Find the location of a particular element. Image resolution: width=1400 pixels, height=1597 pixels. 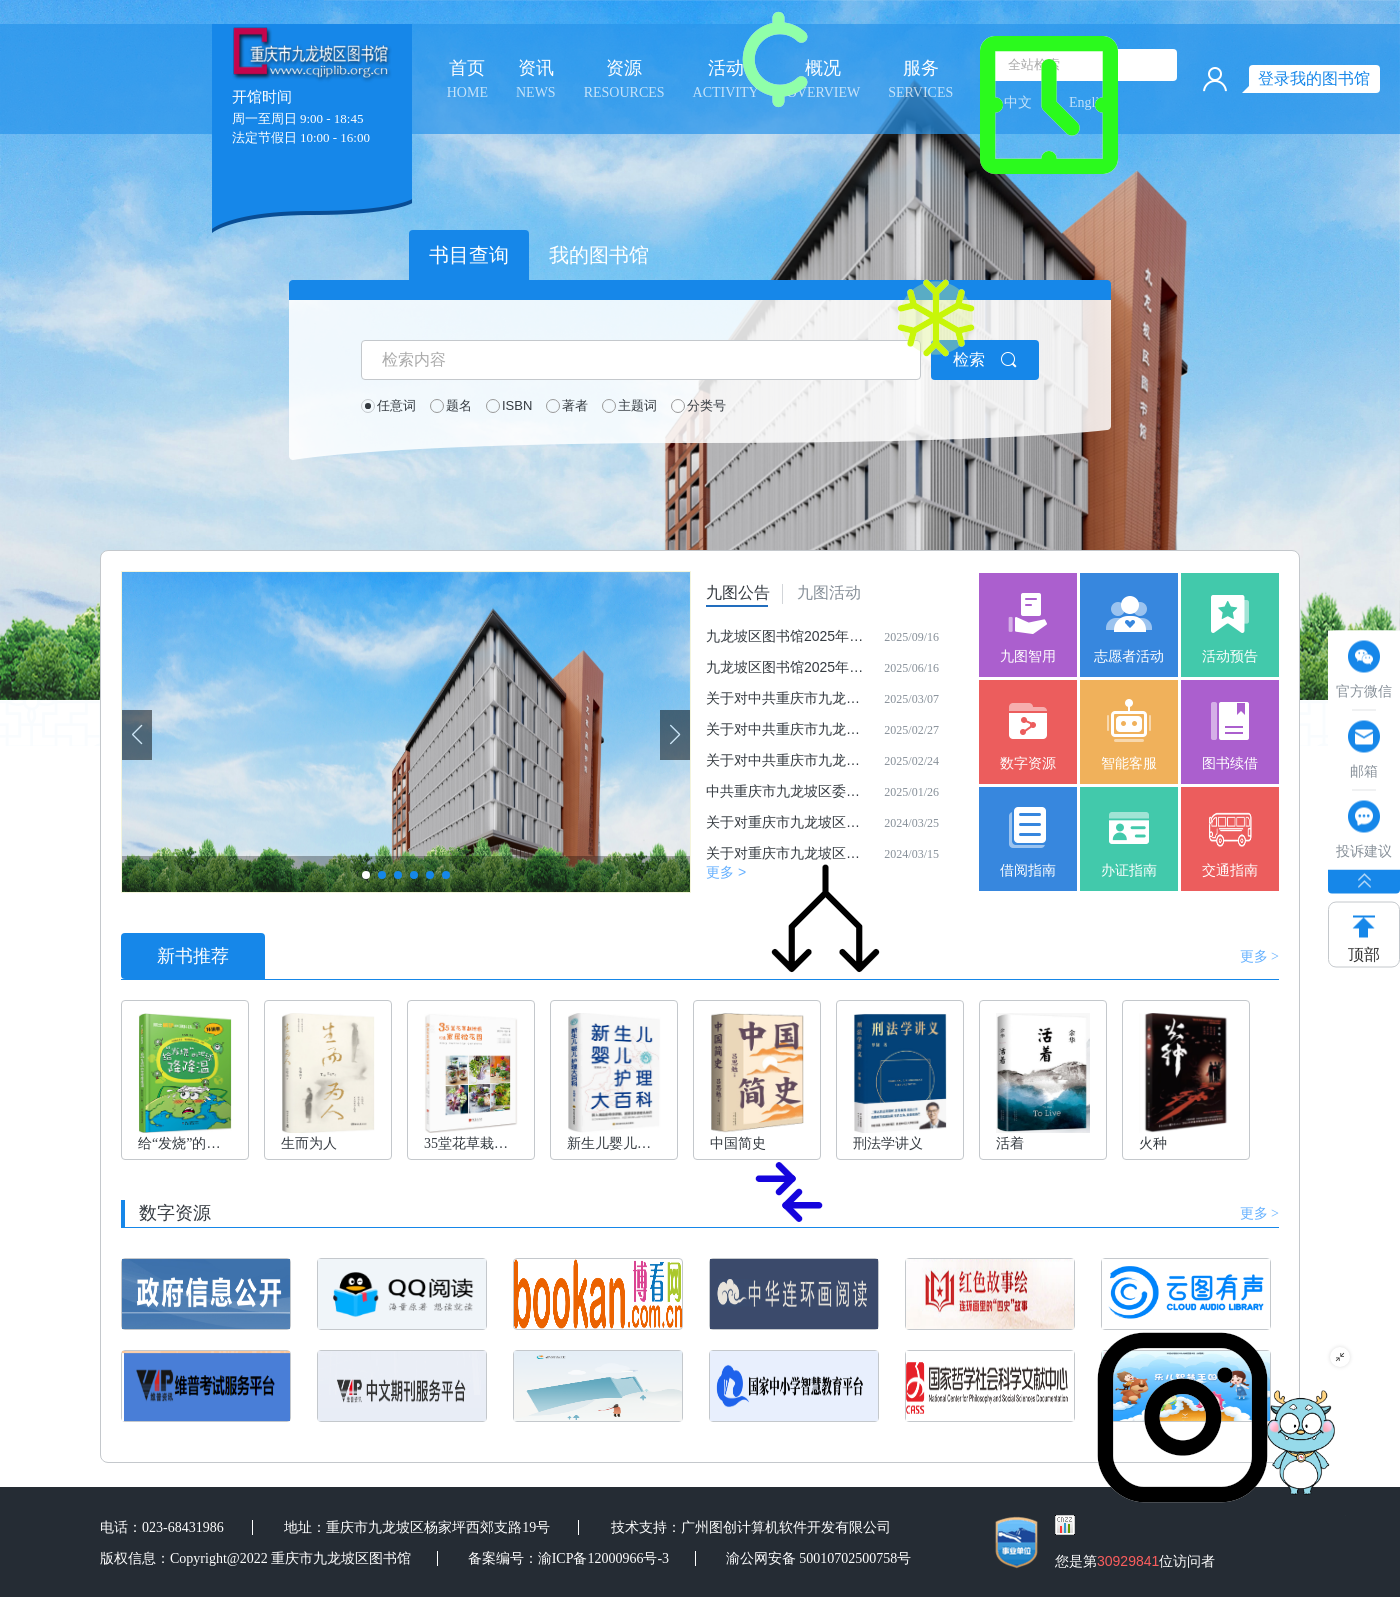

view current time is located at coordinates (1049, 105).